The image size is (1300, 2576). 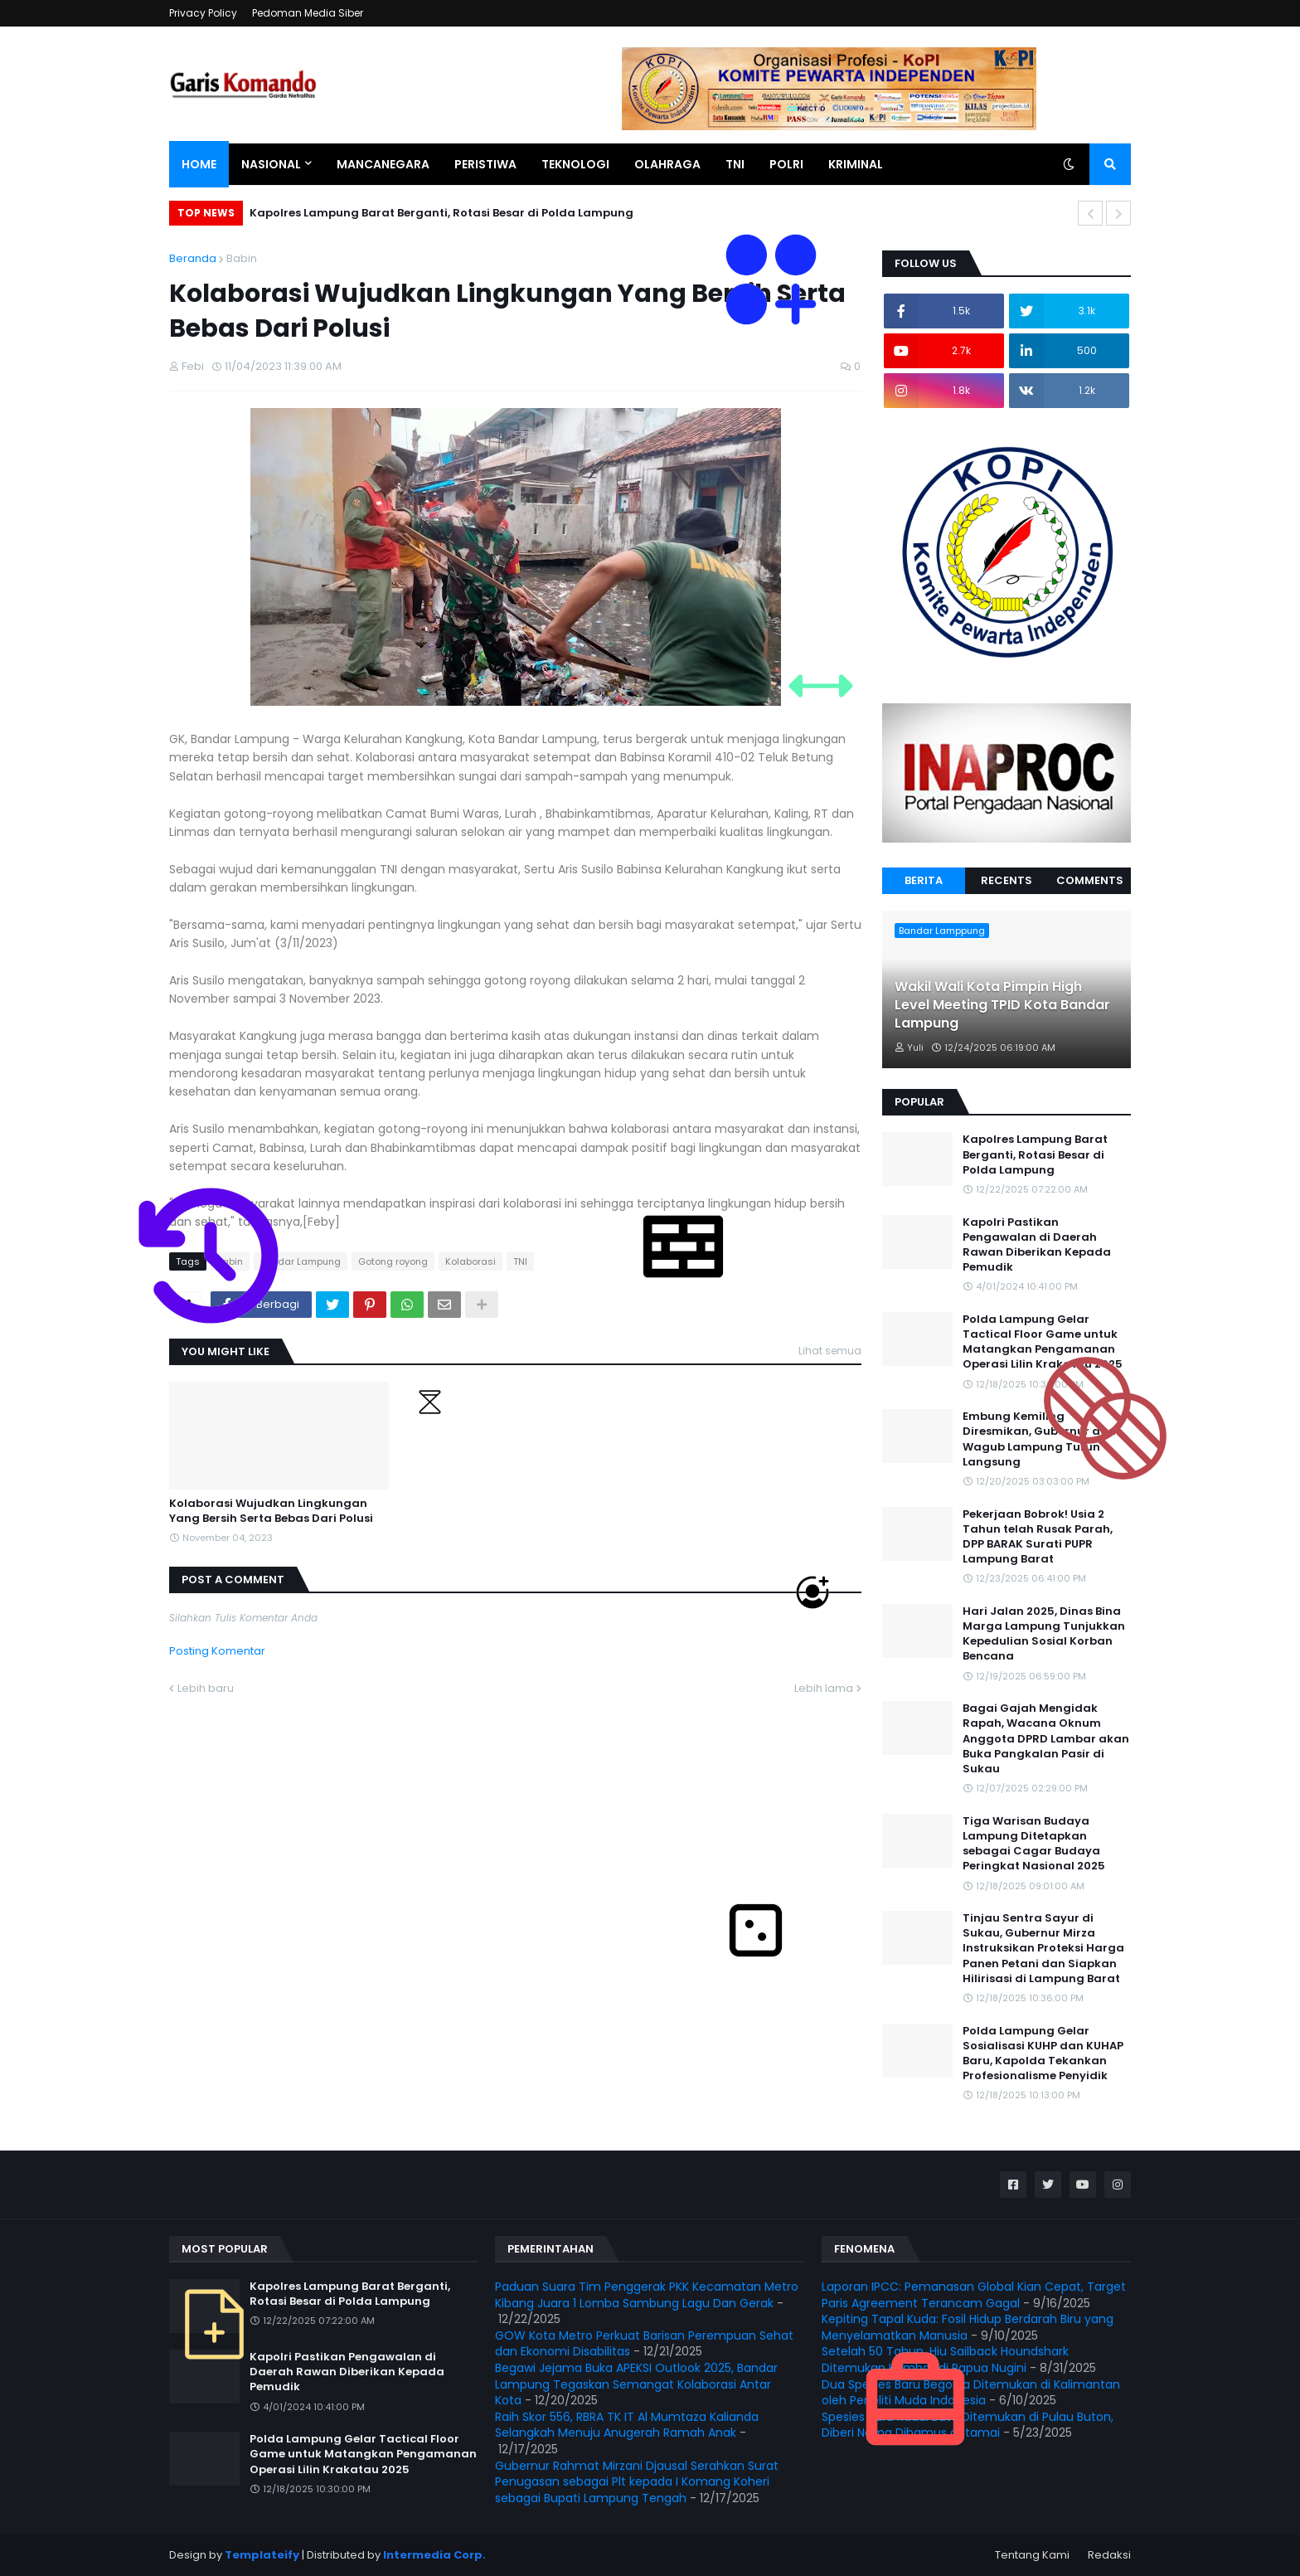 I want to click on add a new user or contact, so click(x=812, y=1592).